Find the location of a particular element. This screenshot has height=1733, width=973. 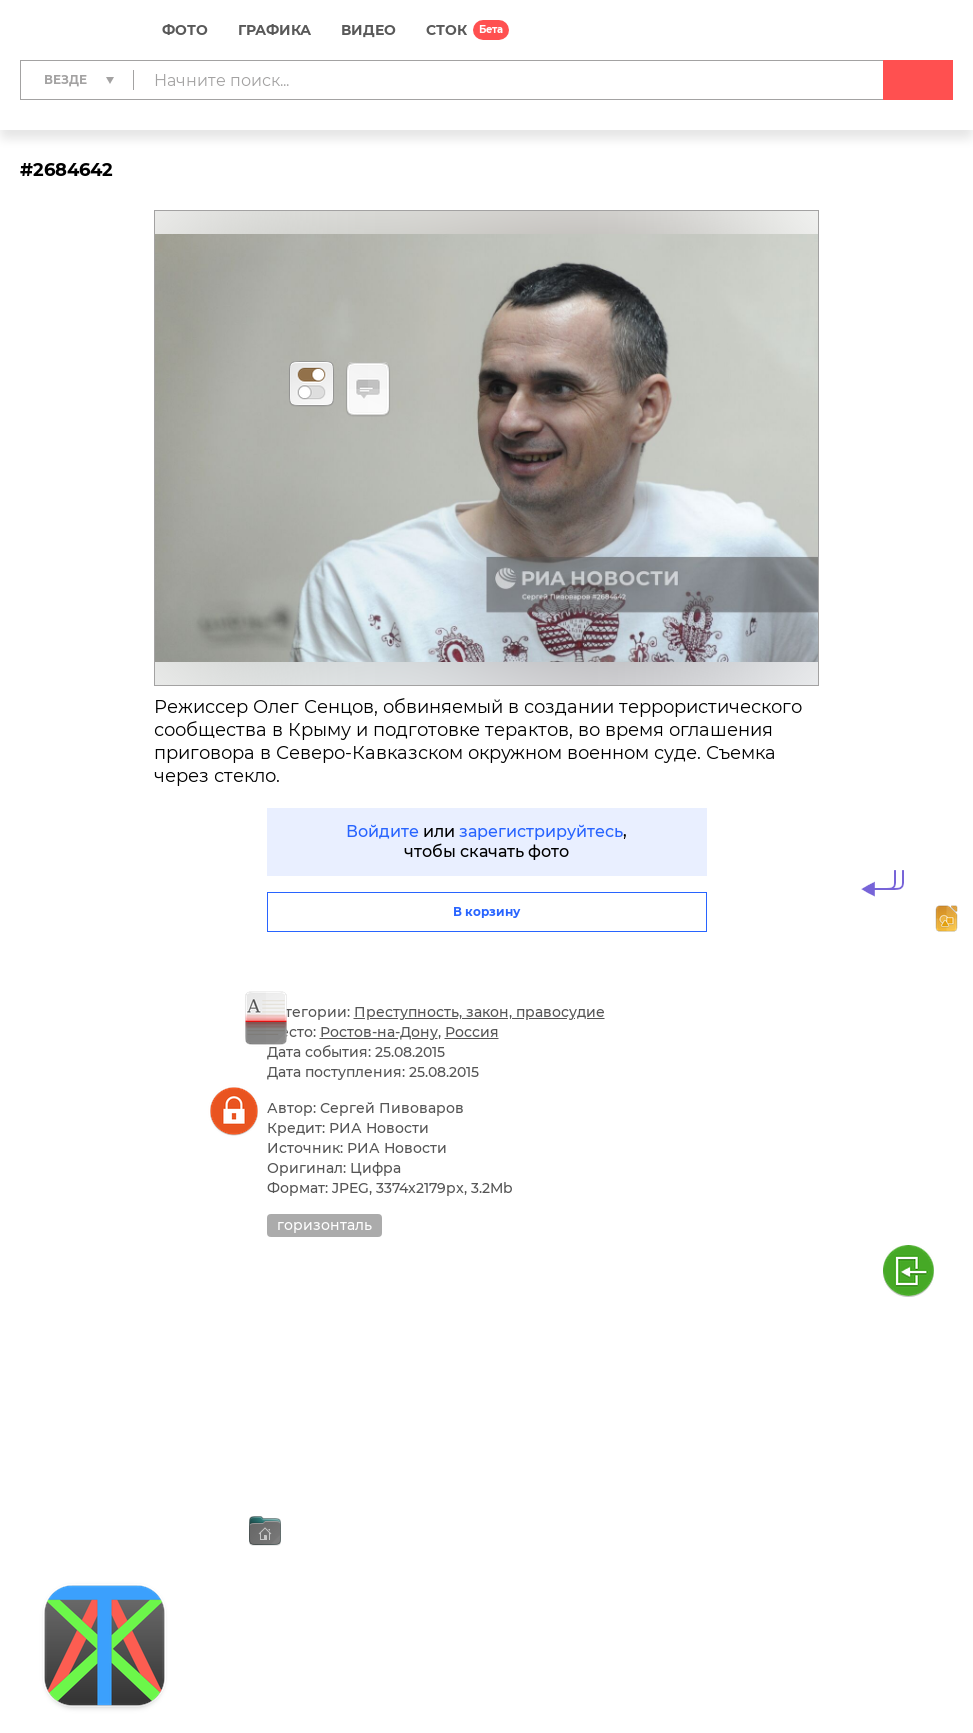

indicates a file or folder is read-only is located at coordinates (234, 1111).